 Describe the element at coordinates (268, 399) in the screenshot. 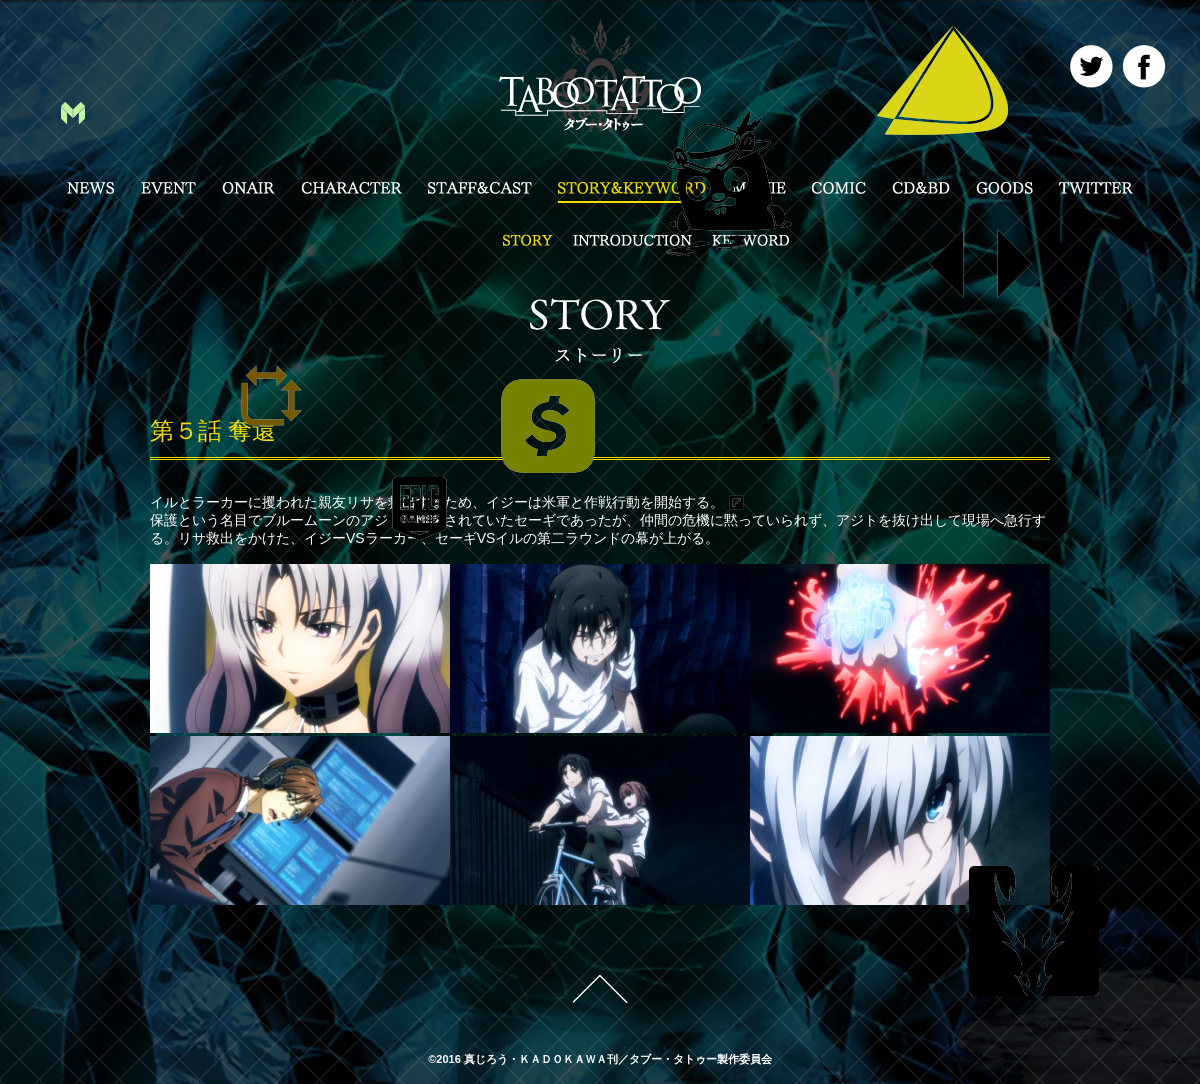

I see `adjust custom dimensions or size` at that location.